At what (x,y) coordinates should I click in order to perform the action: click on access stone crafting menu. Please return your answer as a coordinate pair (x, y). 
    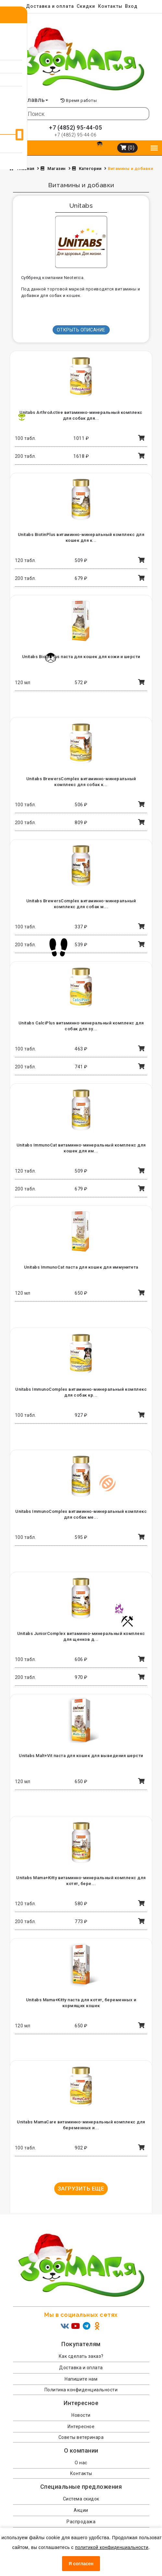
    Looking at the image, I should click on (127, 1621).